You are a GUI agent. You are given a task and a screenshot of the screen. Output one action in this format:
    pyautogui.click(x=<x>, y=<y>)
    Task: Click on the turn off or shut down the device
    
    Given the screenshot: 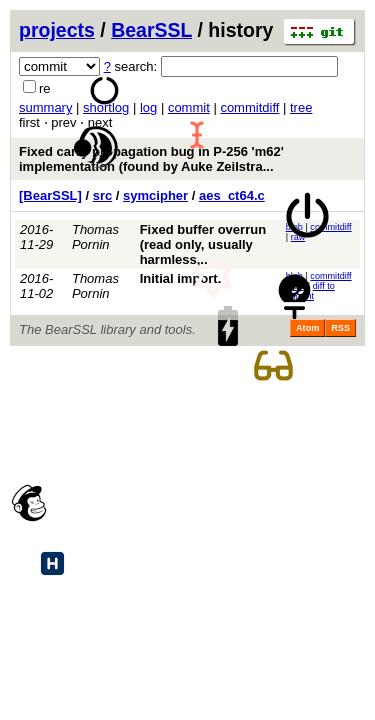 What is the action you would take?
    pyautogui.click(x=307, y=216)
    